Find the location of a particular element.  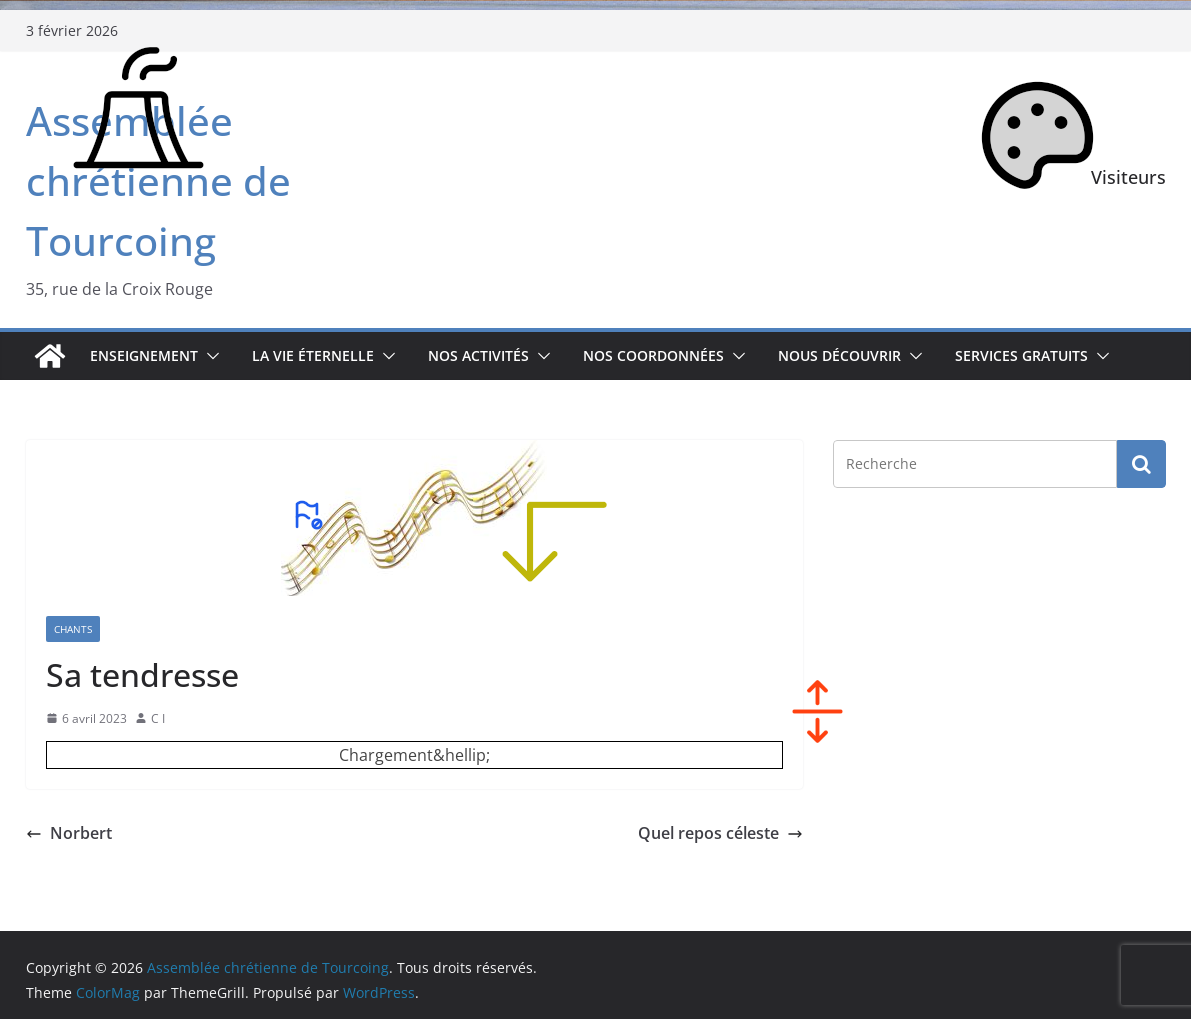

go back and down in navigation is located at coordinates (550, 533).